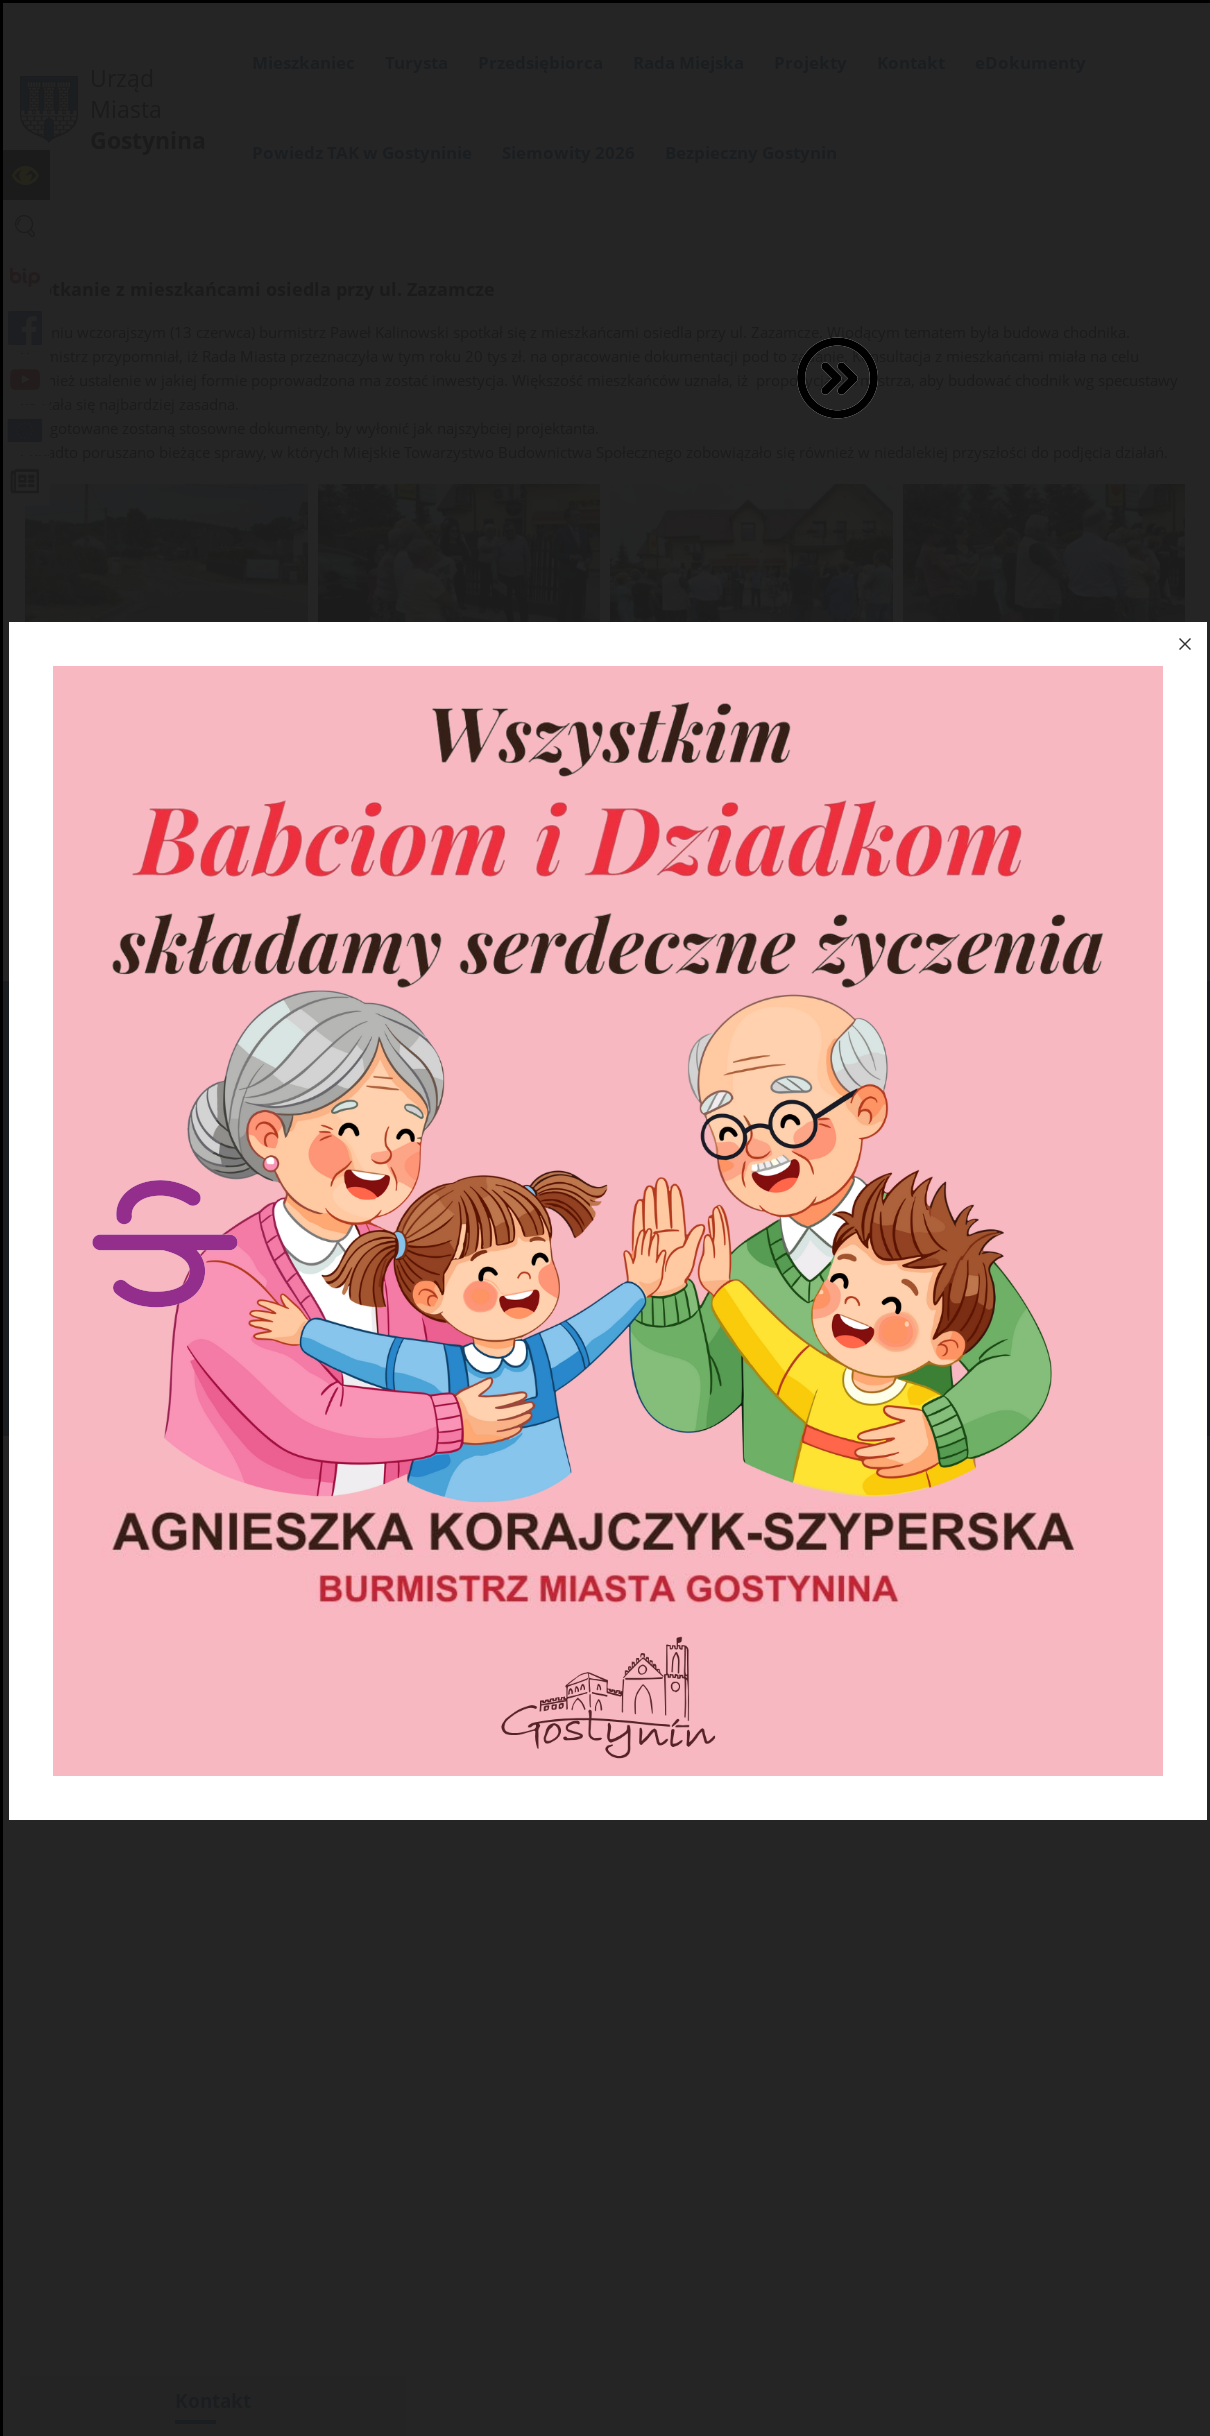 The width and height of the screenshot is (1210, 2436). What do you see at coordinates (837, 378) in the screenshot?
I see `skip forward or advance to next item` at bounding box center [837, 378].